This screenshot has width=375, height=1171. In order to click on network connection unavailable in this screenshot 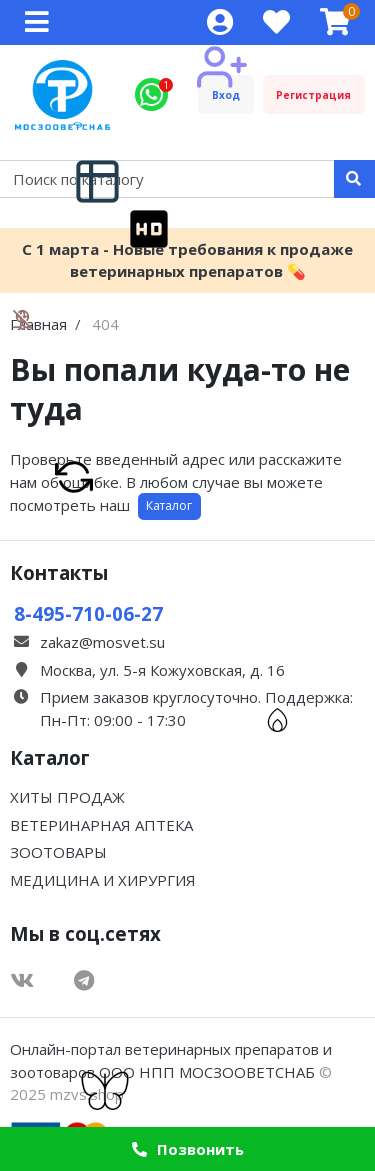, I will do `click(22, 319)`.